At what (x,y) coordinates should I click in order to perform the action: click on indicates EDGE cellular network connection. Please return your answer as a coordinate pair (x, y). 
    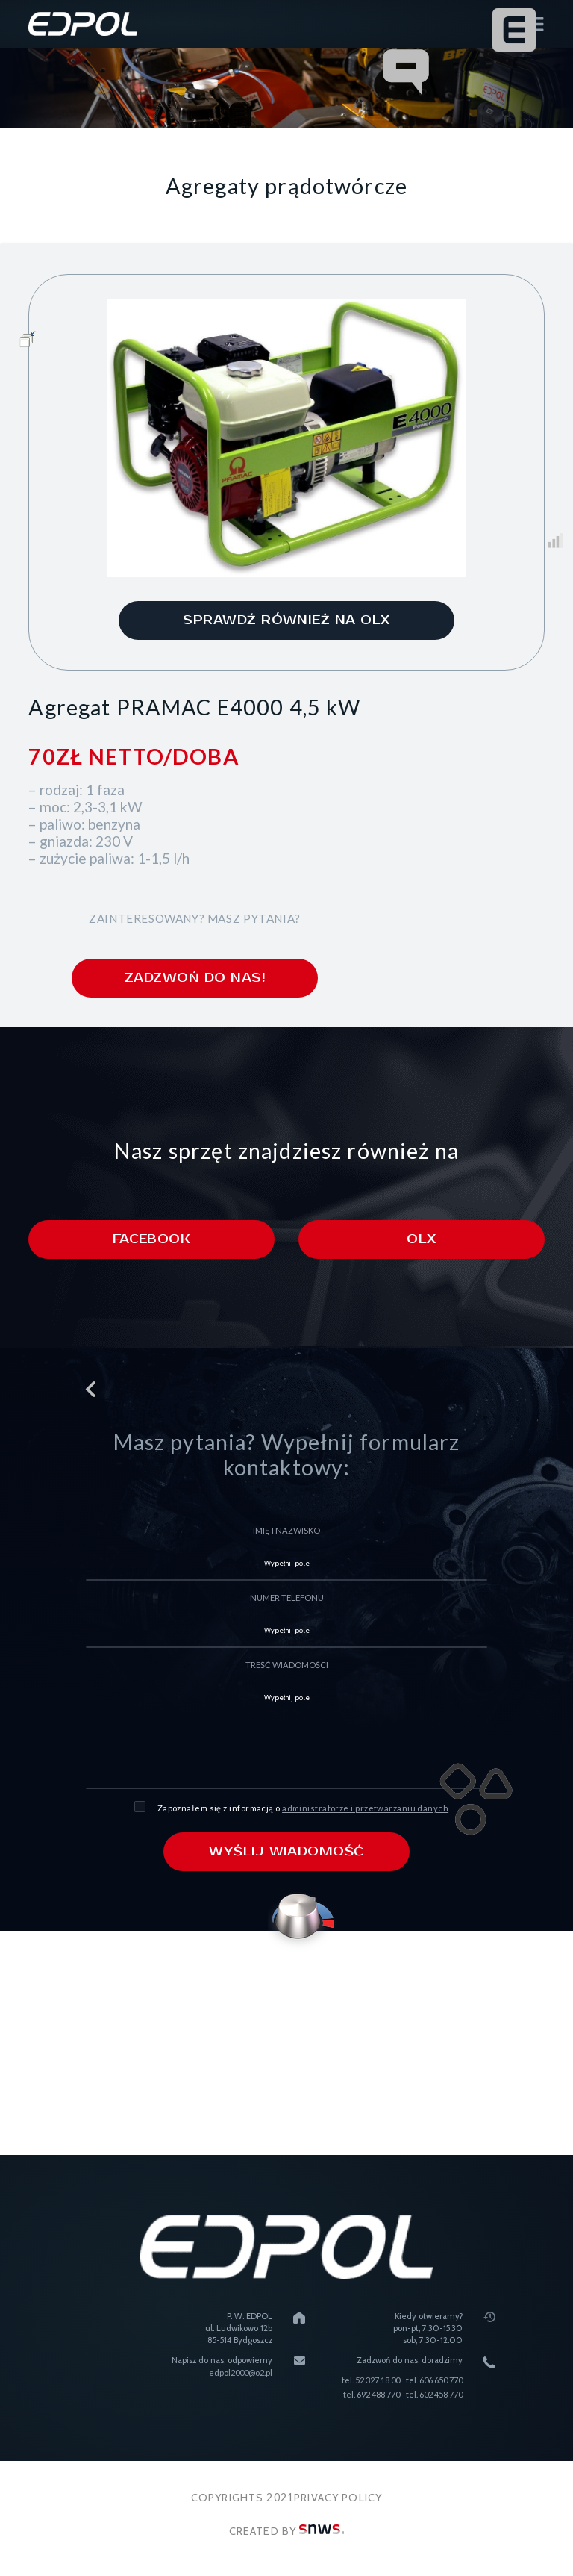
    Looking at the image, I should click on (514, 30).